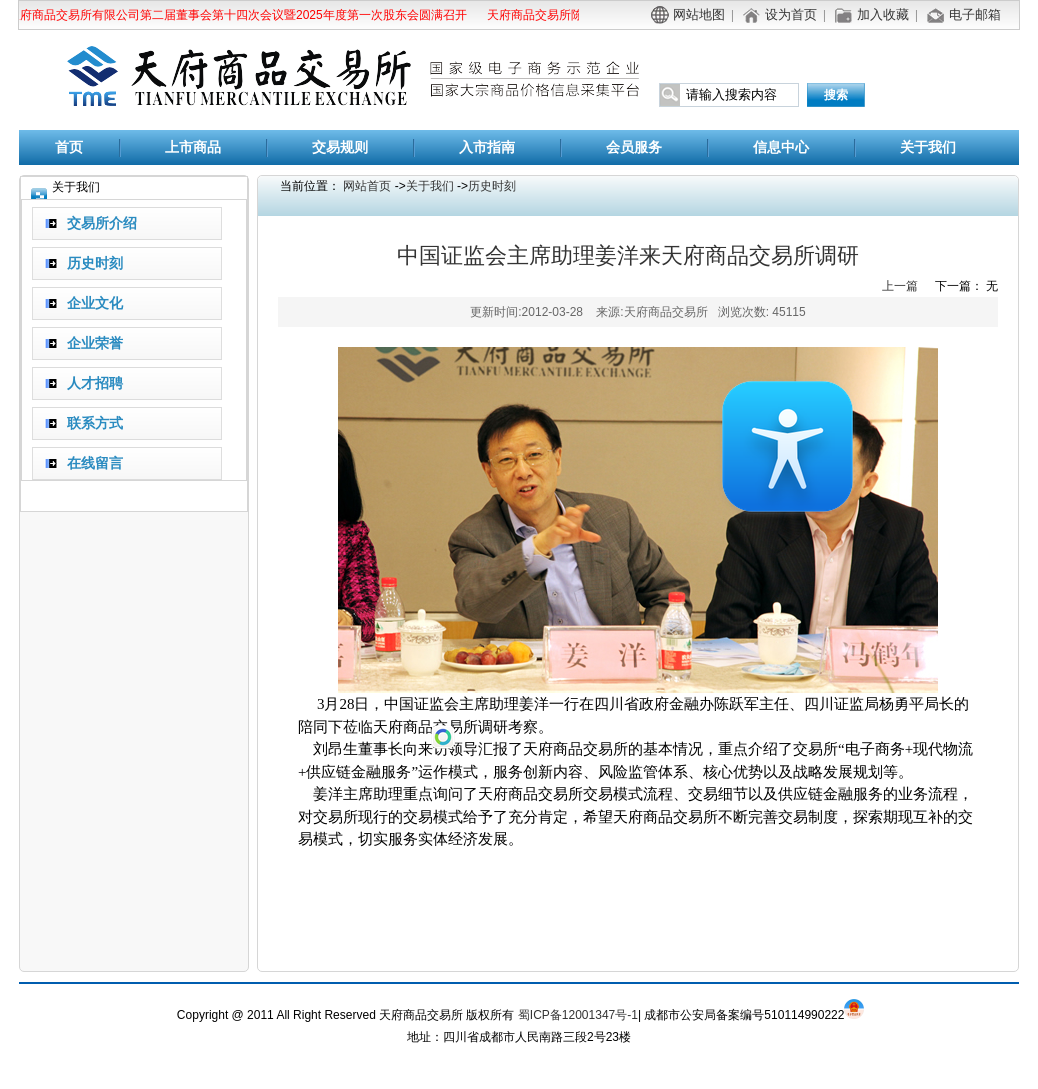 The image size is (1038, 1089). Describe the element at coordinates (787, 446) in the screenshot. I see `open accessibility settings` at that location.